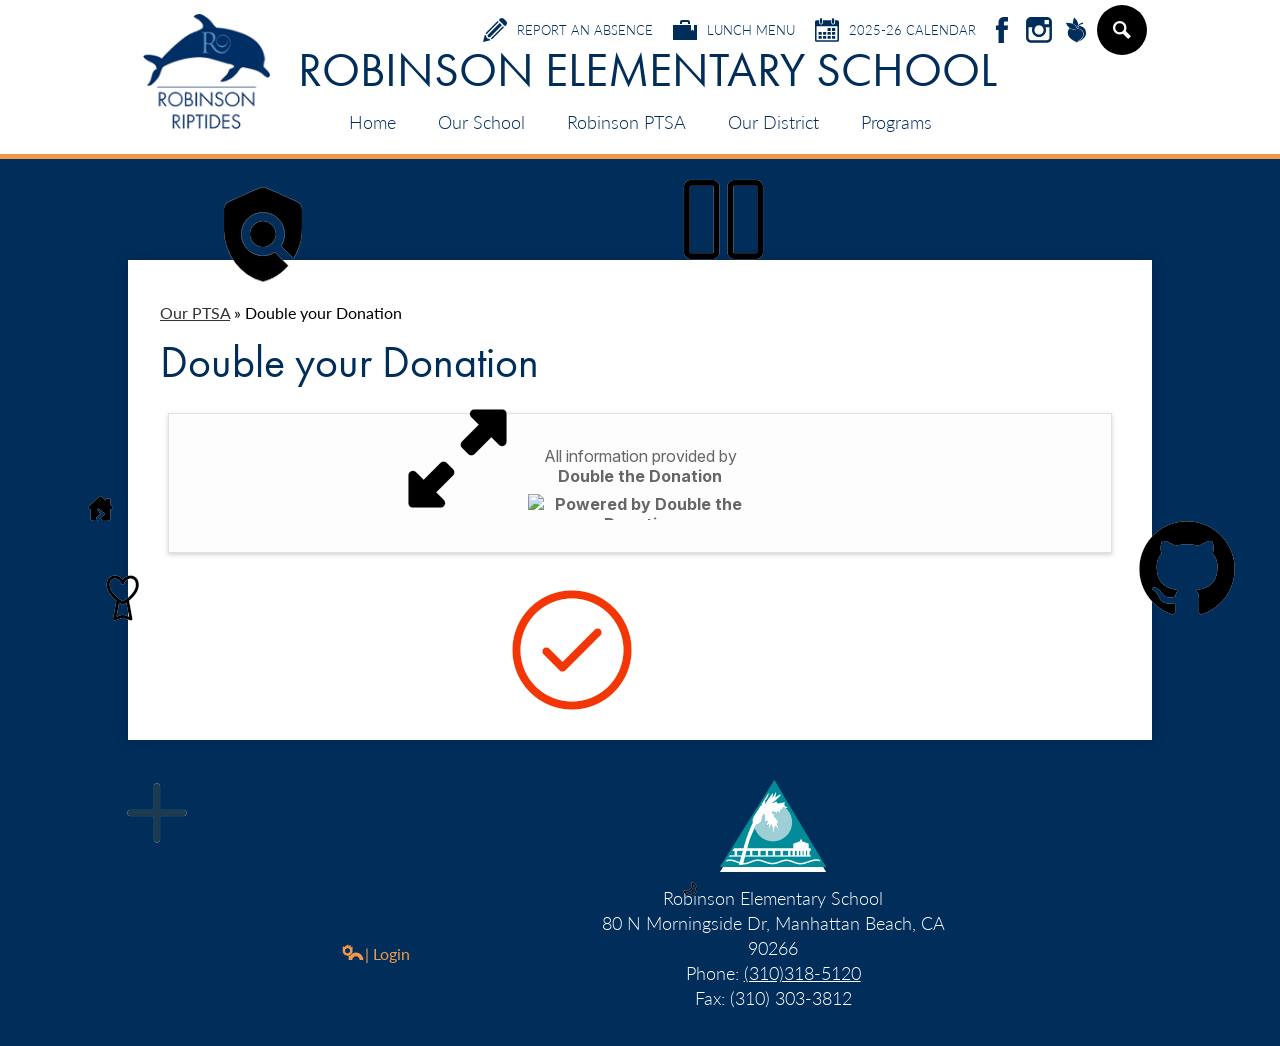 The image size is (1280, 1046). Describe the element at coordinates (690, 889) in the screenshot. I see `switch to dark mode` at that location.